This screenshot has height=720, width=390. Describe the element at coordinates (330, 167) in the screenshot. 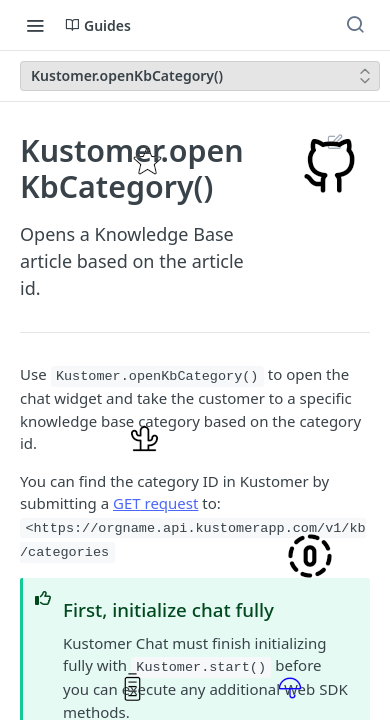

I see `view project on GitHub` at that location.